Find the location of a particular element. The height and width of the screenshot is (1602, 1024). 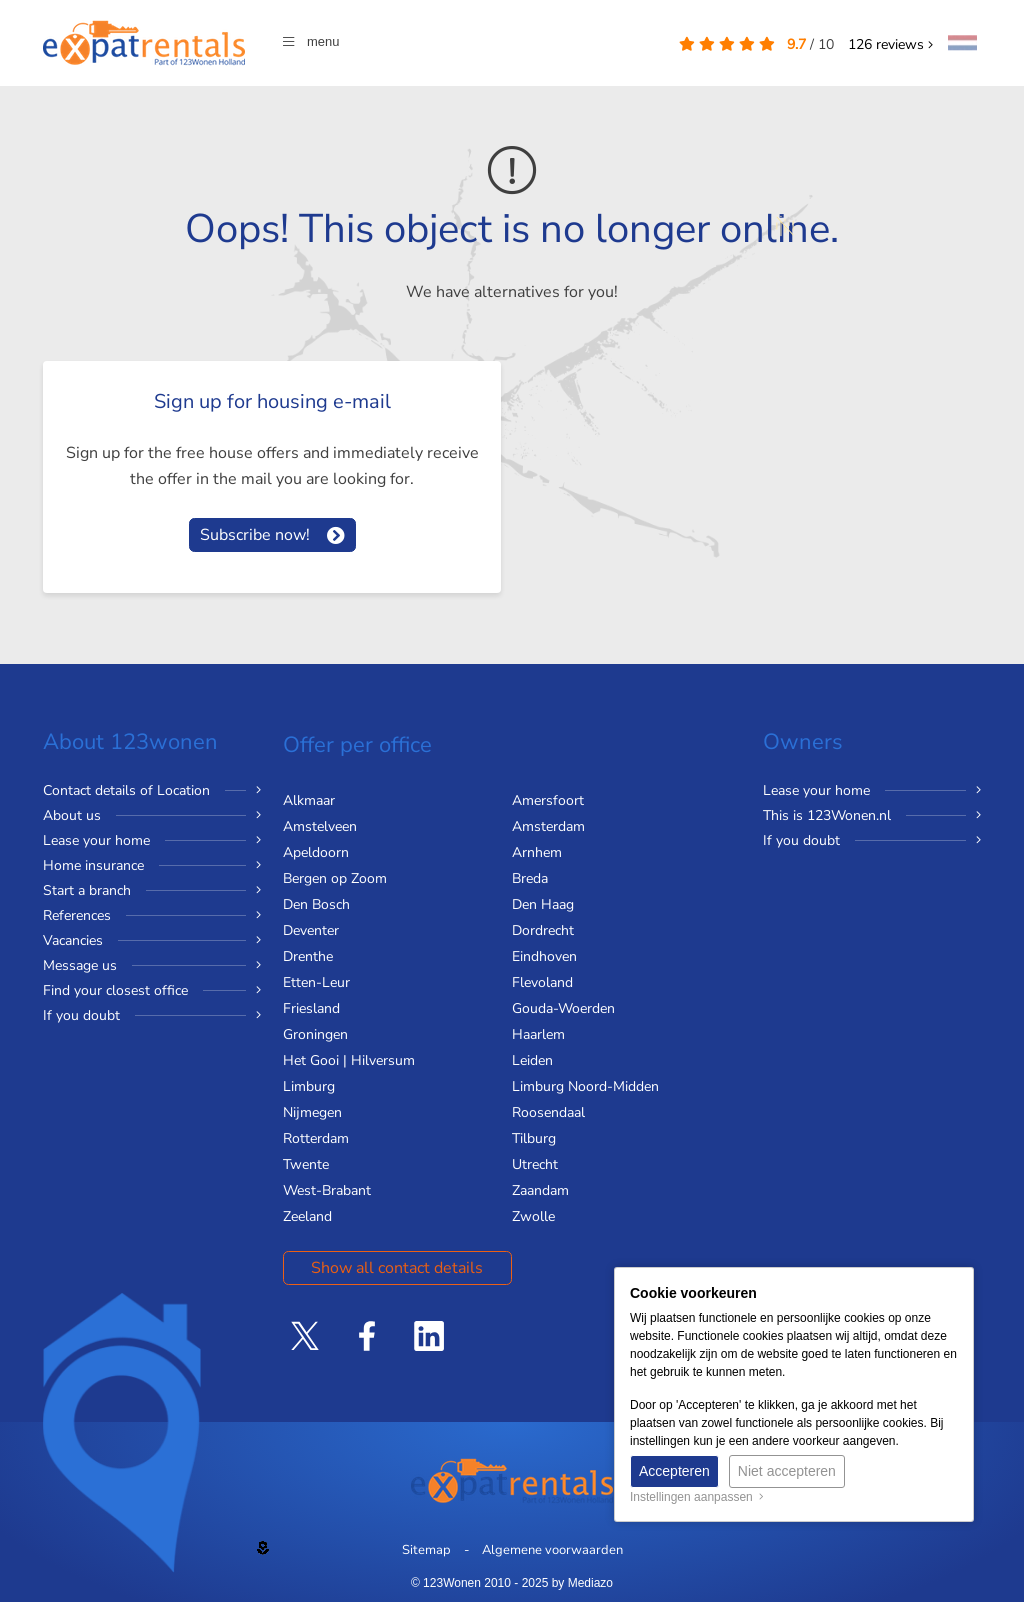

find nearby florists or flower shops is located at coordinates (263, 1548).